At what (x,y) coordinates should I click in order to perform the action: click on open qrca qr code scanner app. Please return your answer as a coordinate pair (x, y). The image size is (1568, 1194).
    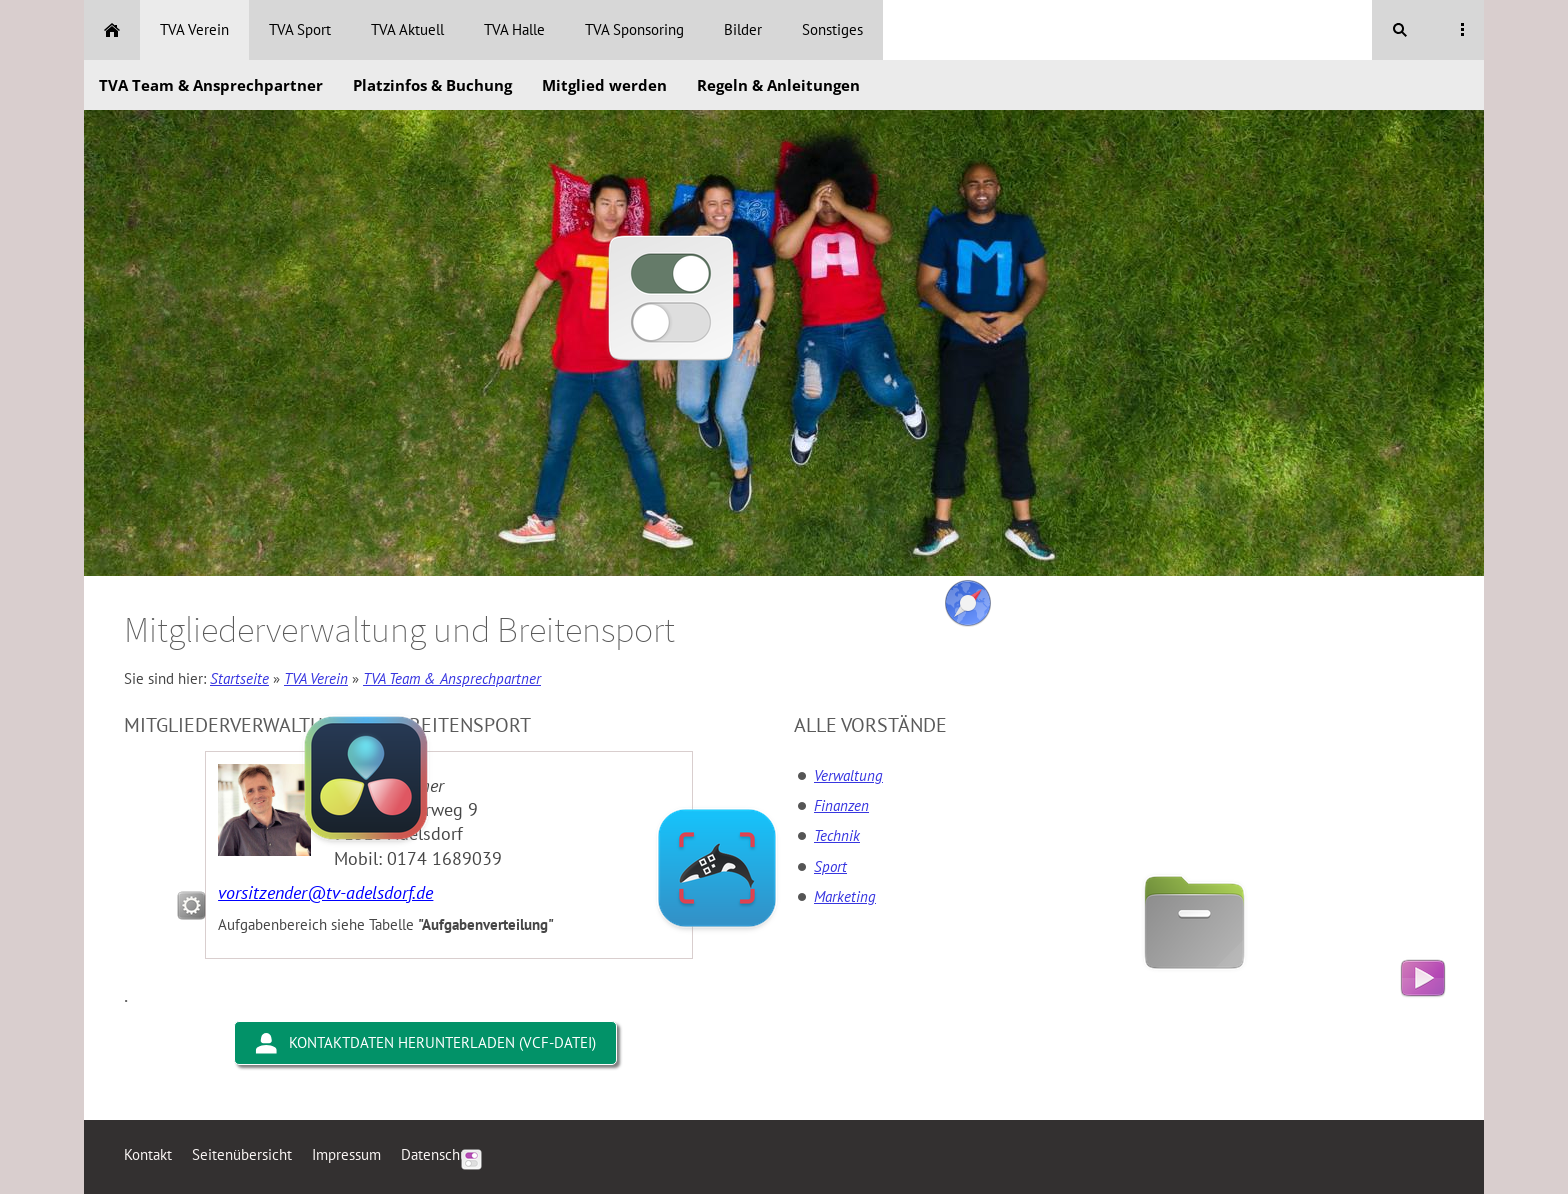
    Looking at the image, I should click on (717, 868).